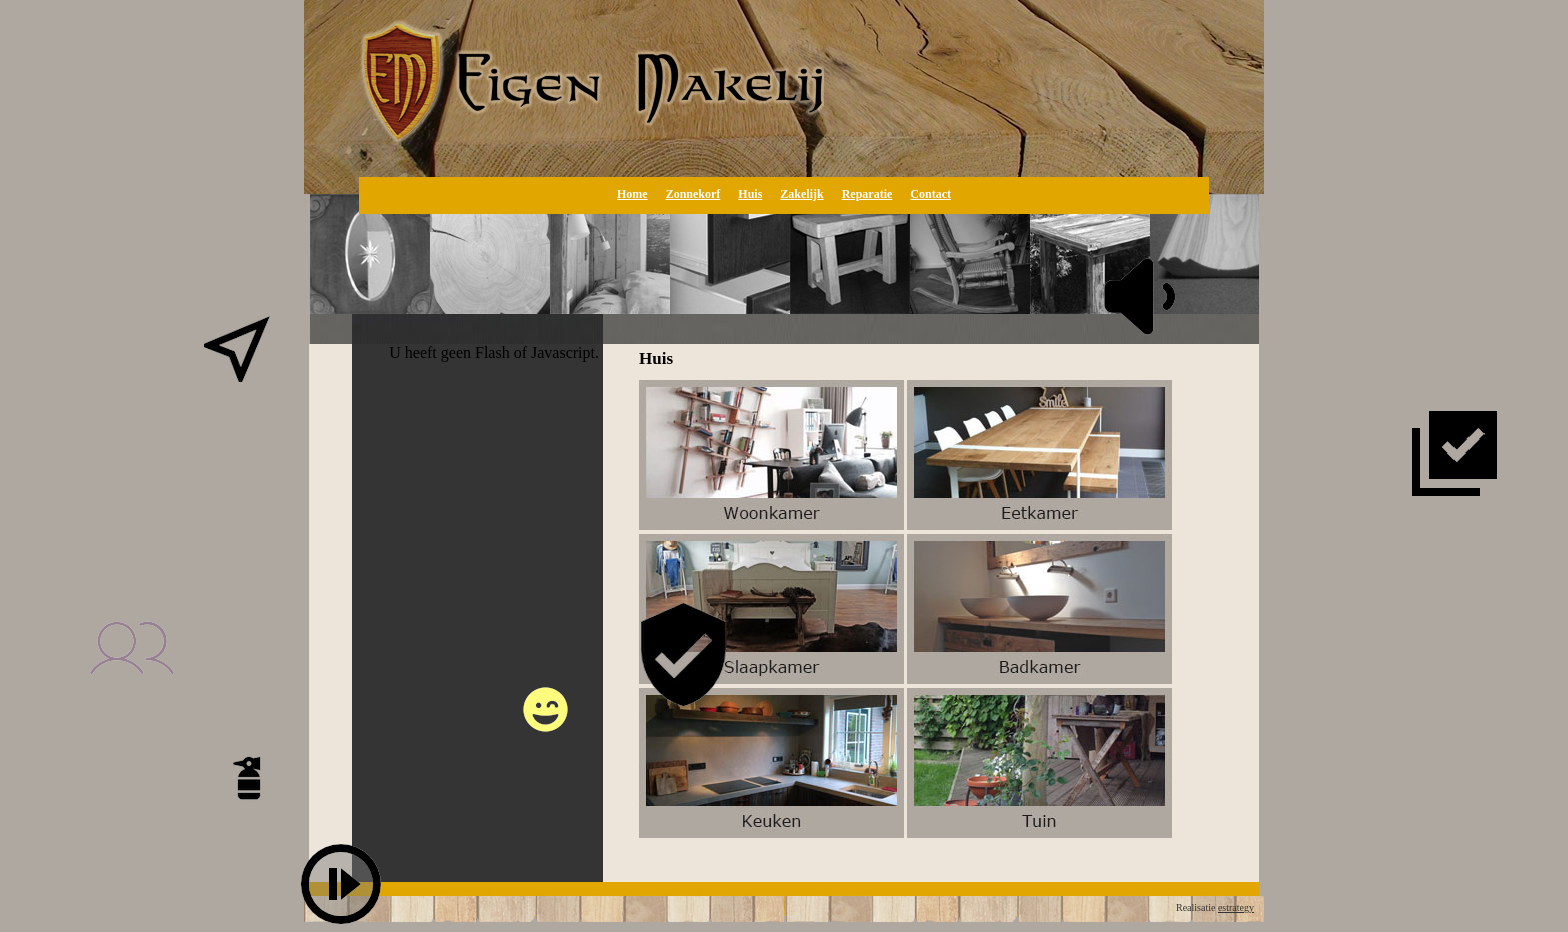  What do you see at coordinates (545, 709) in the screenshot?
I see `add a playful or flirty reaction to a message` at bounding box center [545, 709].